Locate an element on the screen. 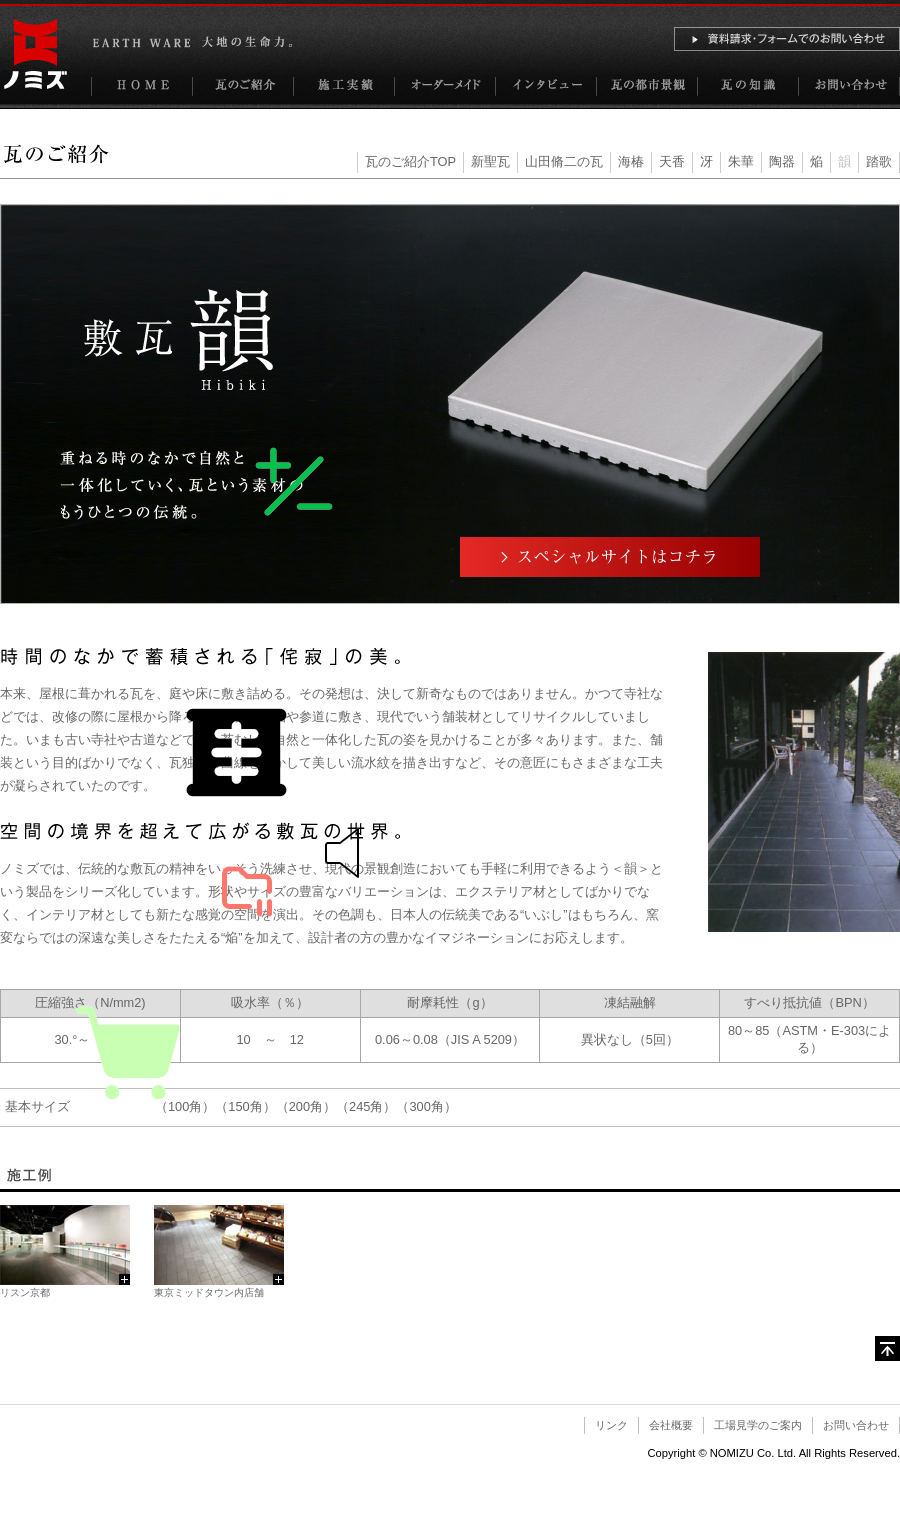  speaker with no audio output is located at coordinates (350, 853).